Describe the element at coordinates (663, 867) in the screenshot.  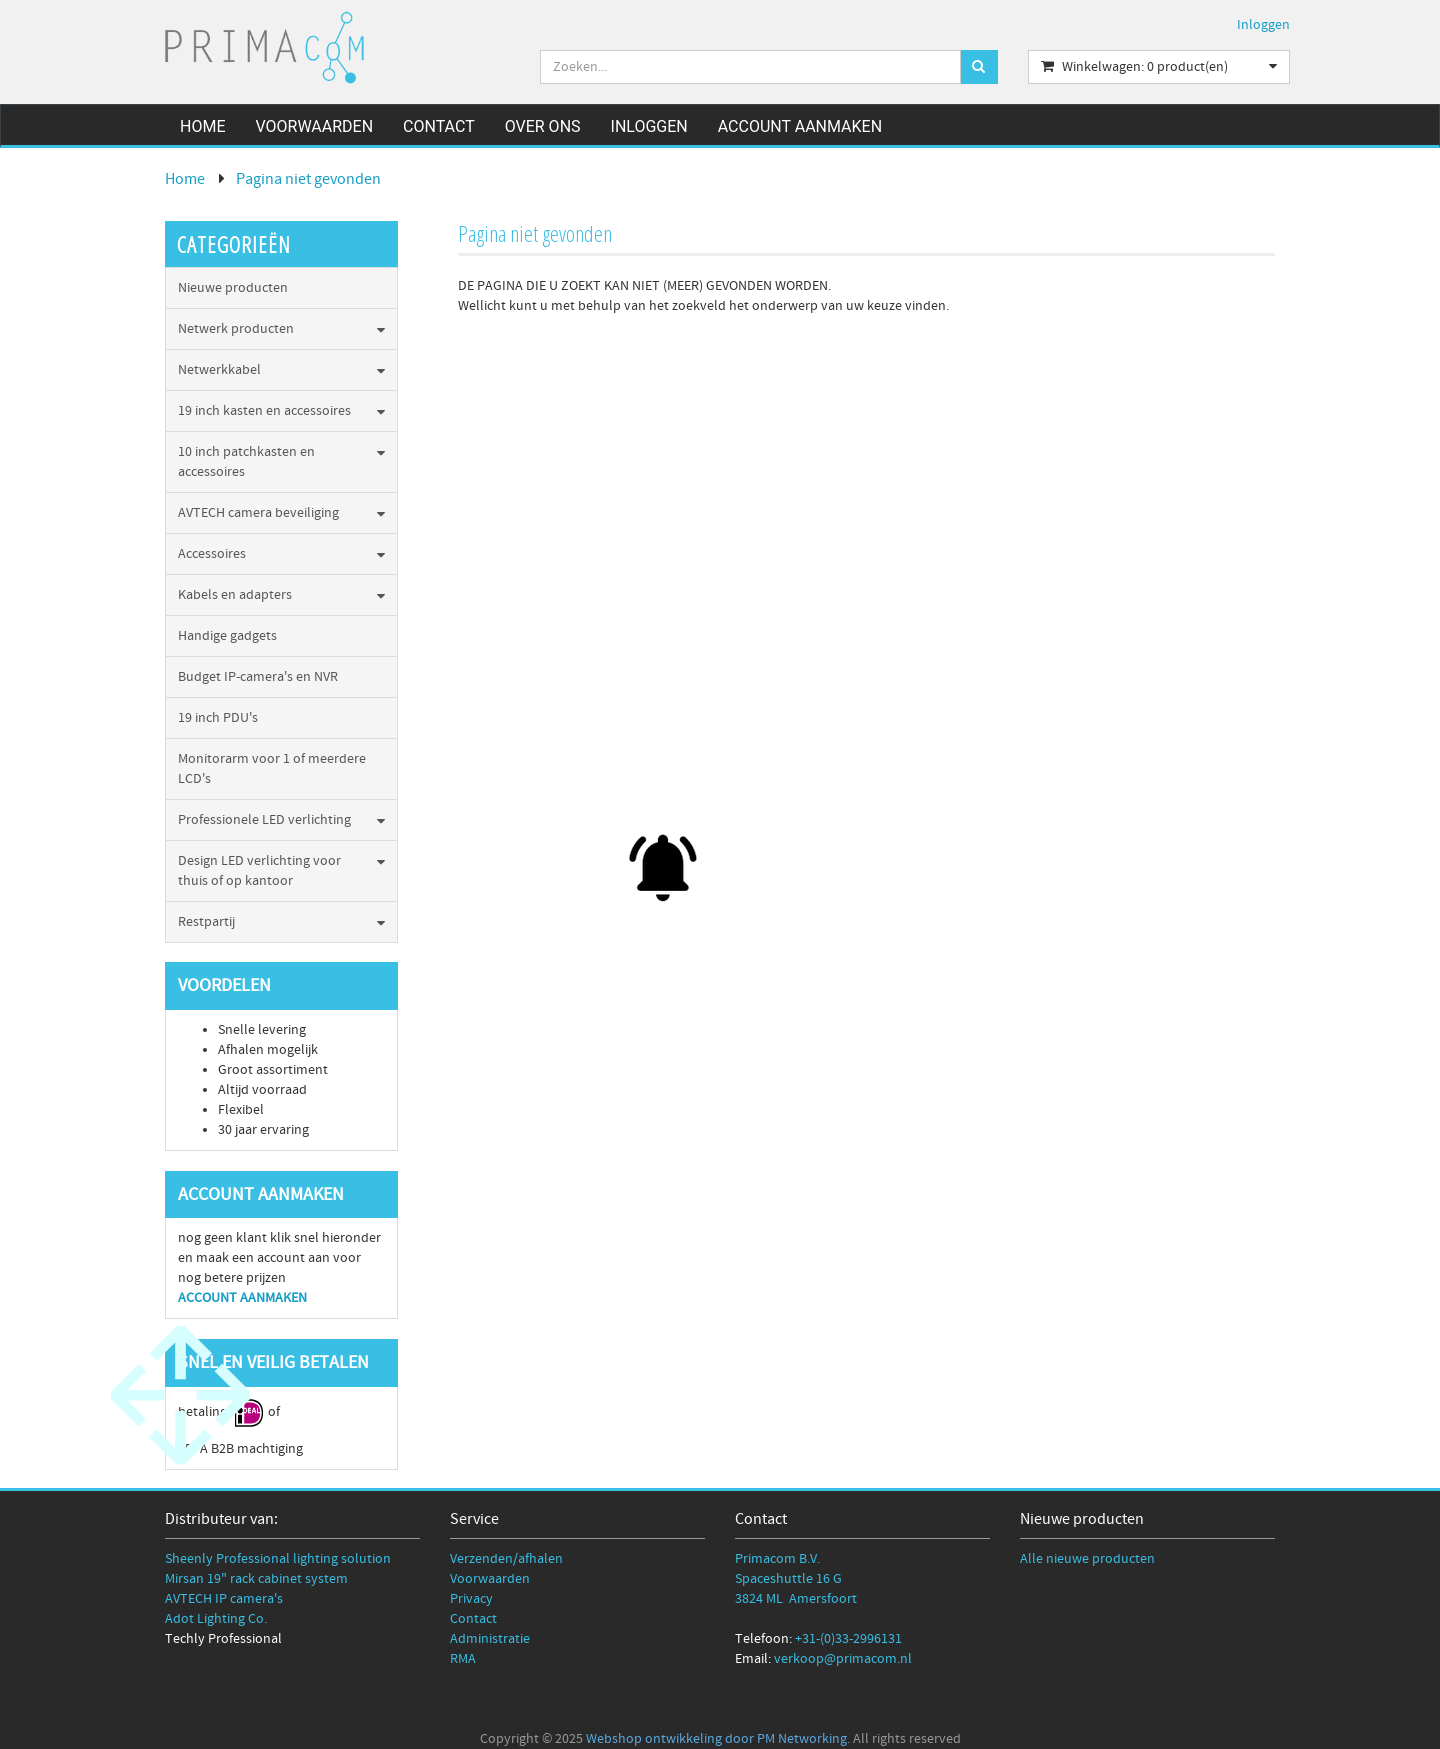
I see `indicates new or active notifications` at that location.